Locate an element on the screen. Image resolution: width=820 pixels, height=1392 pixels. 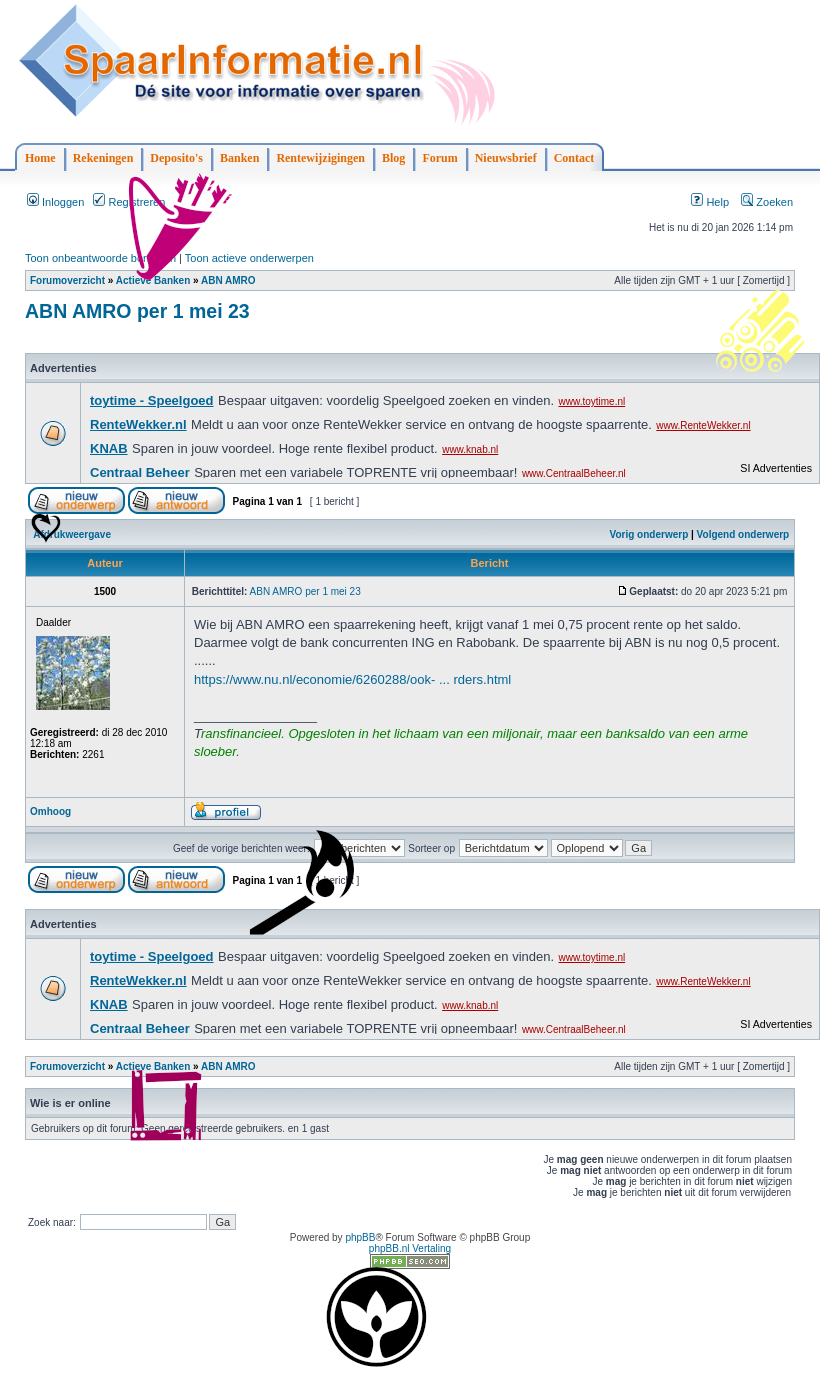
indicates a wound or injury status effect is located at coordinates (462, 92).